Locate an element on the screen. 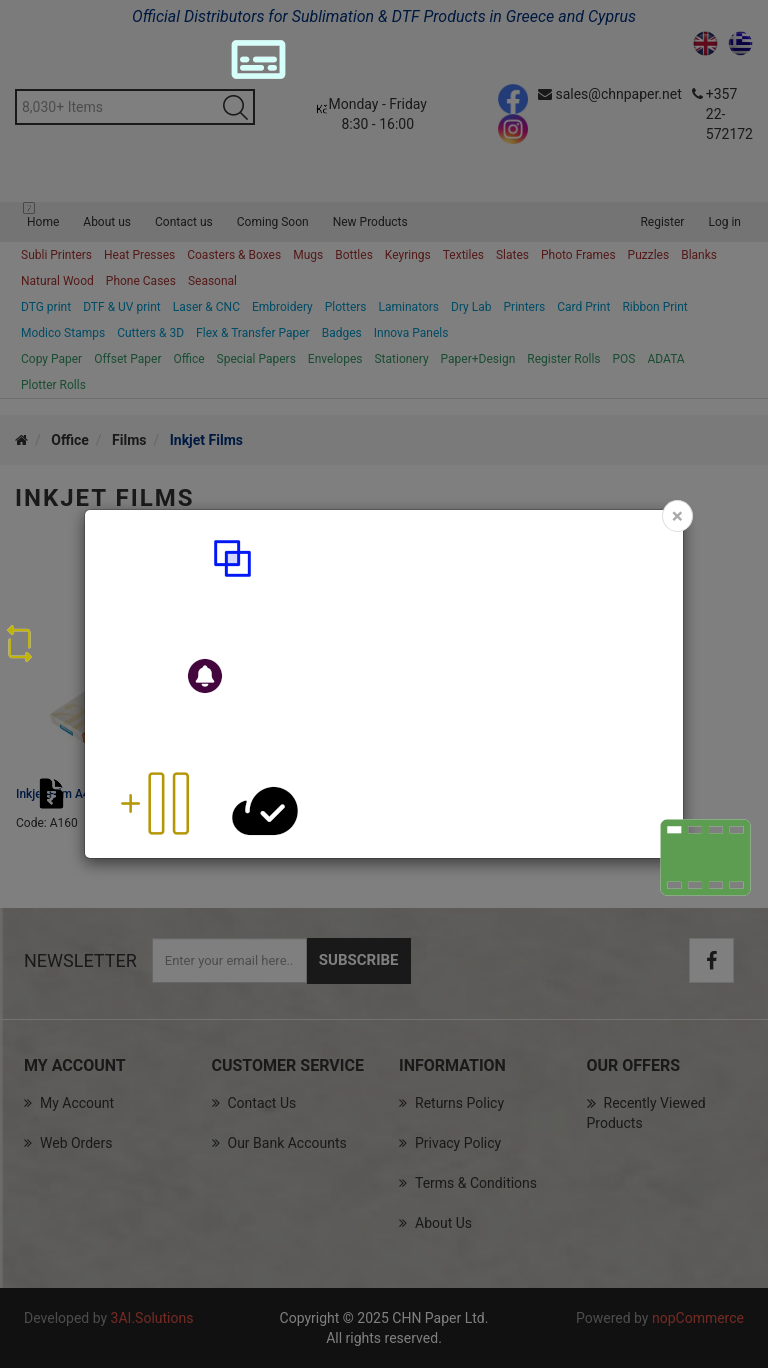 The width and height of the screenshot is (768, 1368). merge or intersect selected layers is located at coordinates (232, 558).